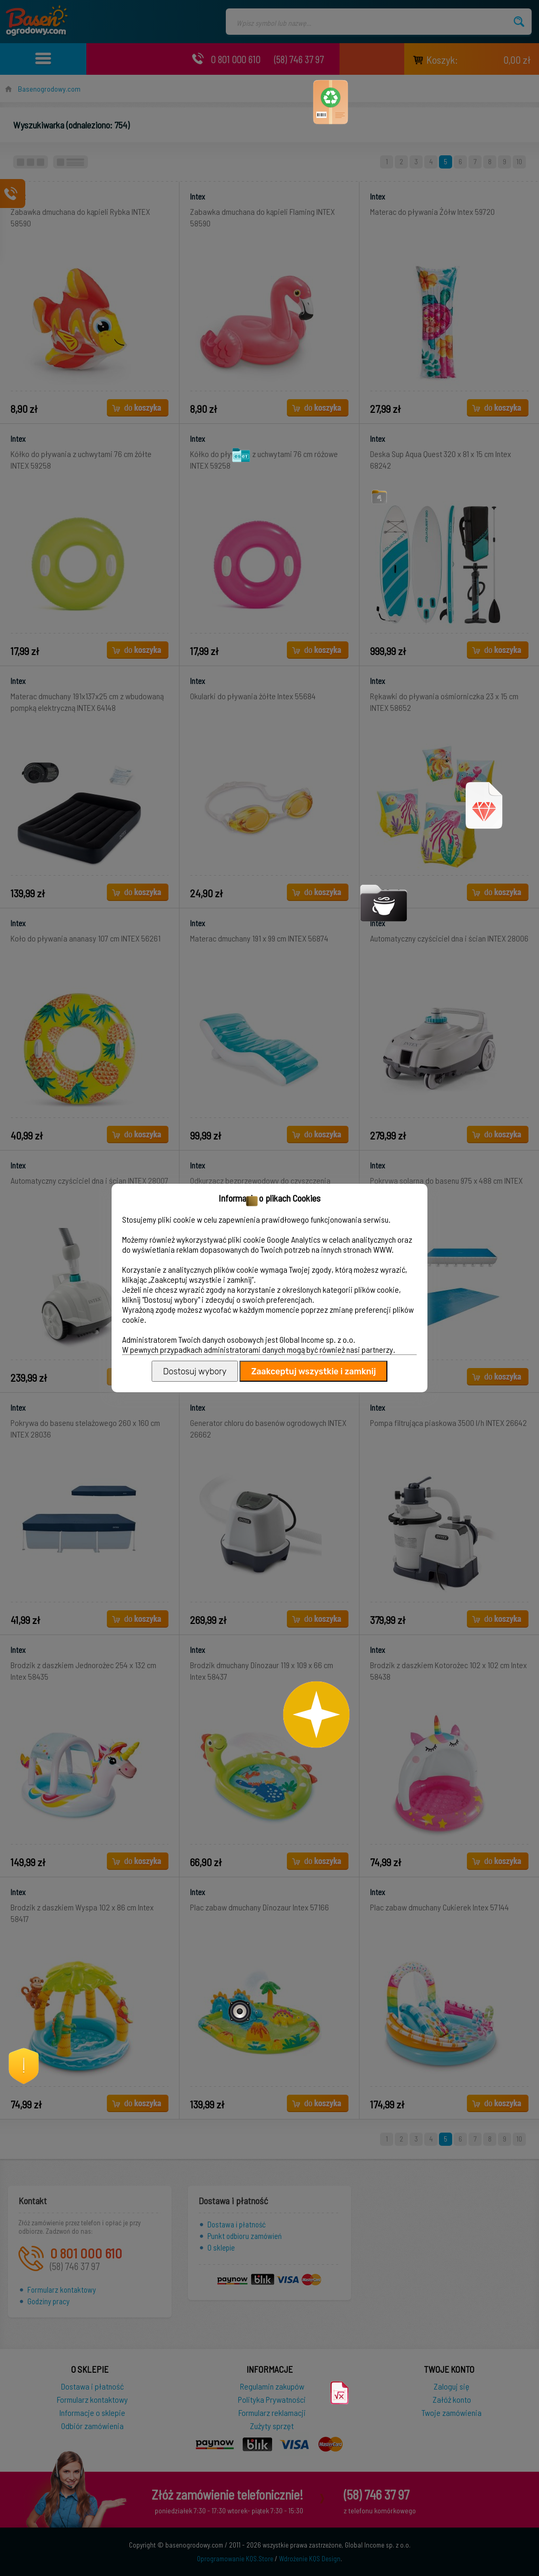  What do you see at coordinates (331, 102) in the screenshot?
I see `system cleanup or package removal in progress` at bounding box center [331, 102].